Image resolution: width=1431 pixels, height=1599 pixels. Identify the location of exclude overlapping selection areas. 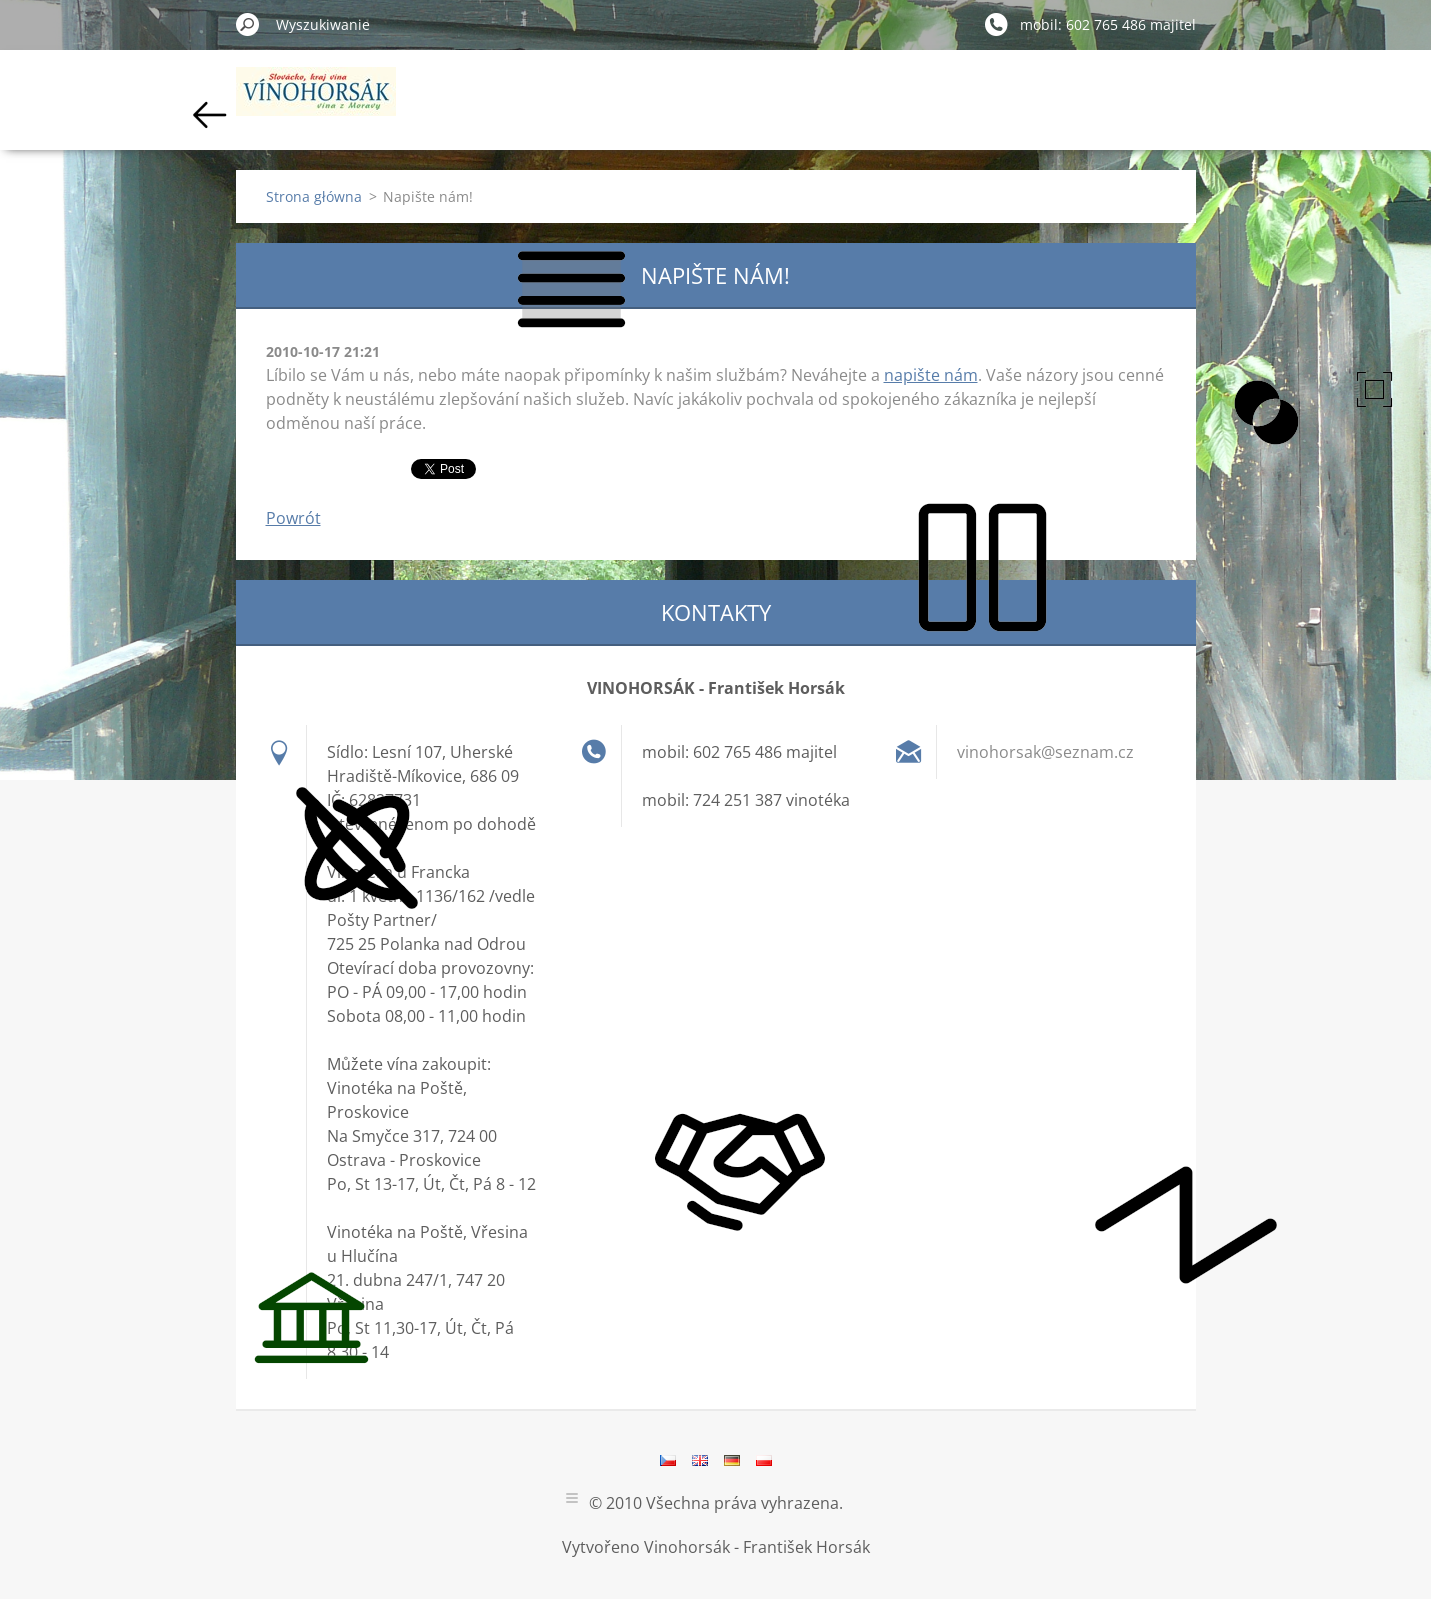
(1266, 412).